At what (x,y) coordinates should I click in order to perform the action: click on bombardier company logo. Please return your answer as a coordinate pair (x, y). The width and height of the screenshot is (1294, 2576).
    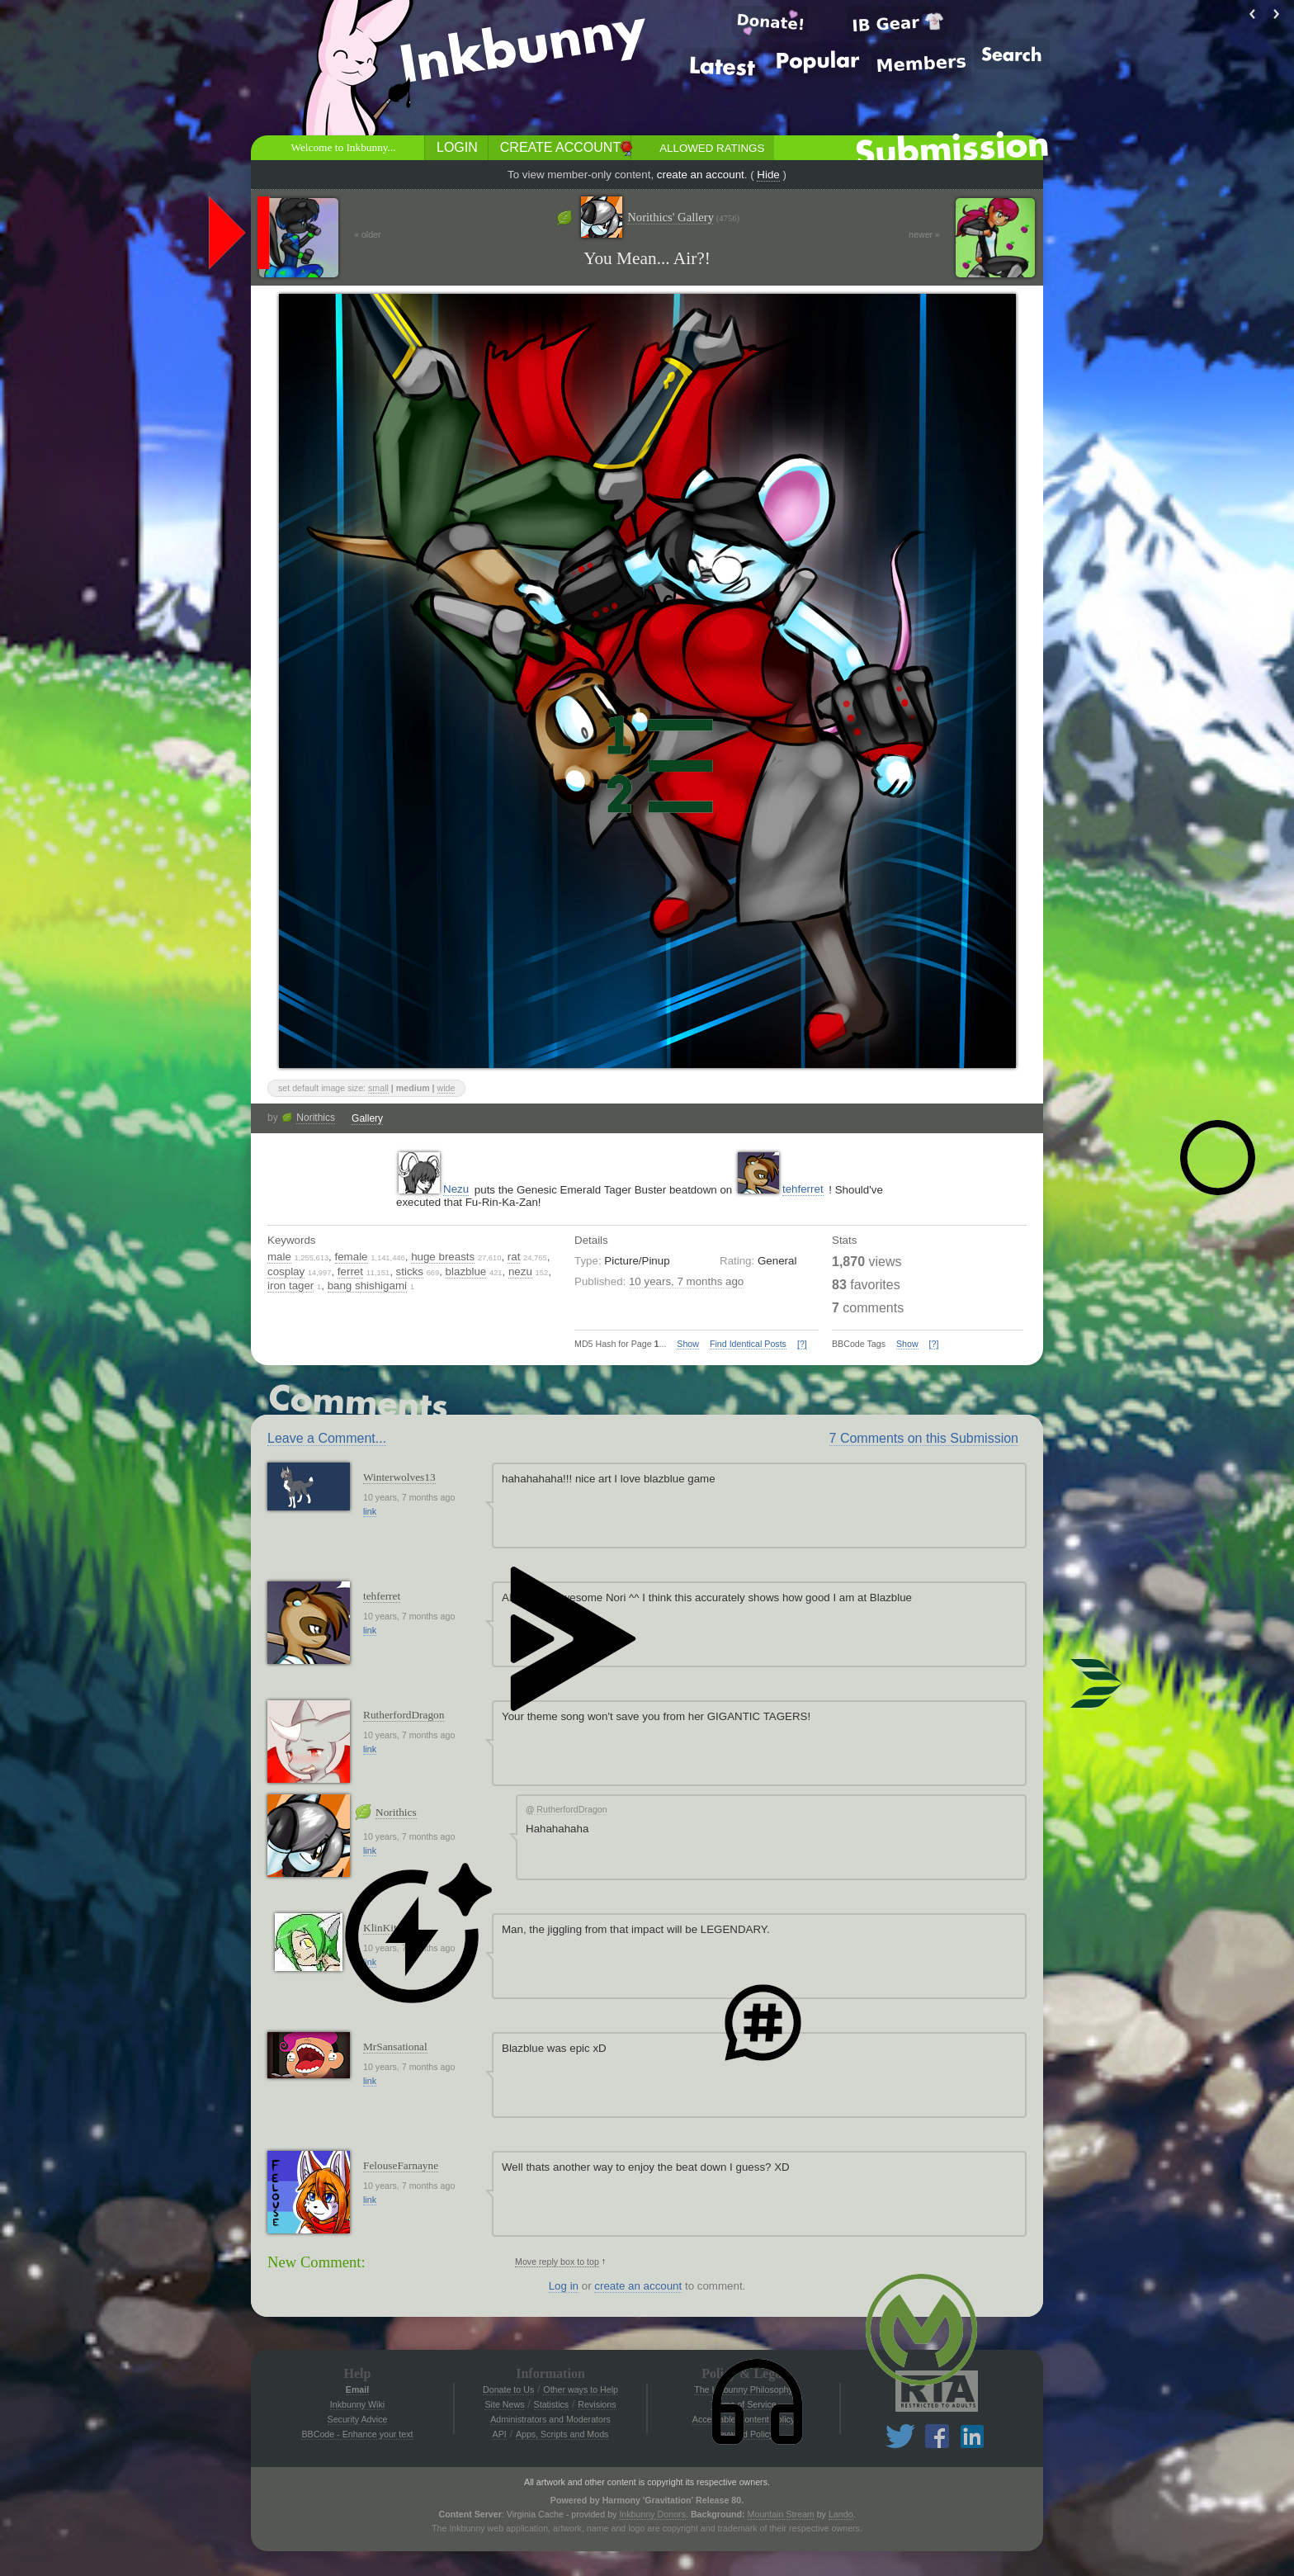
    Looking at the image, I should click on (1096, 1683).